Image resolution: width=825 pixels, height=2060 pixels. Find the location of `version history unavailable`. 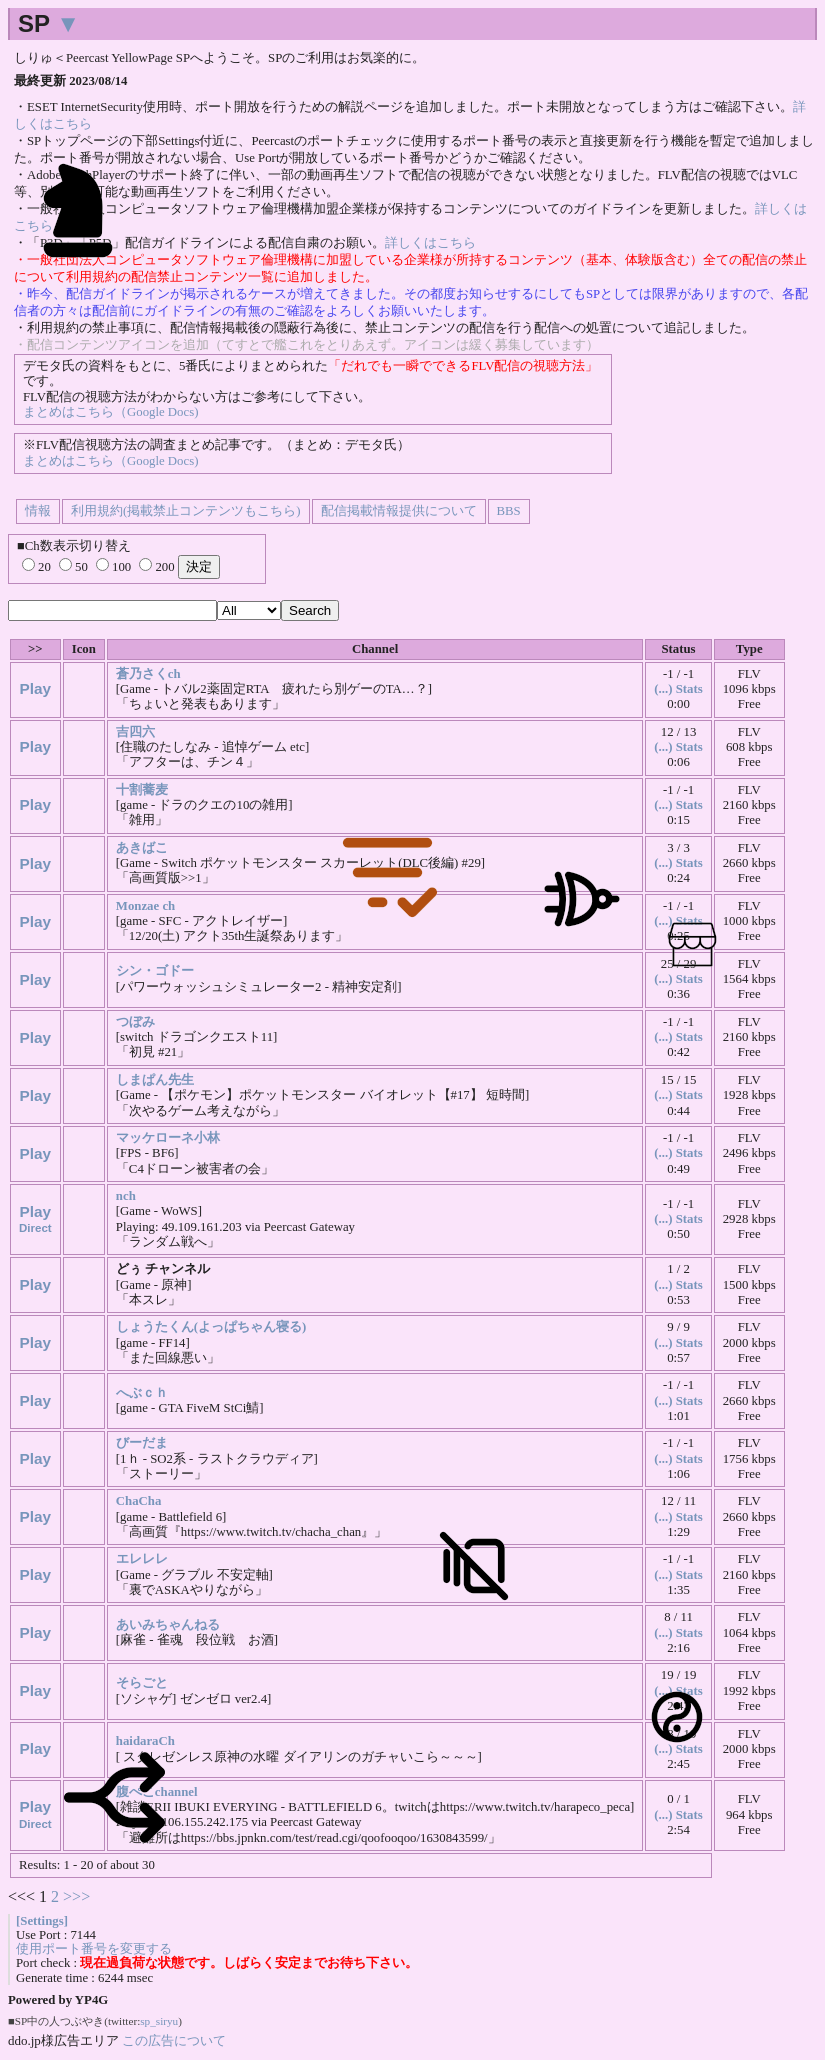

version history unavailable is located at coordinates (474, 1566).